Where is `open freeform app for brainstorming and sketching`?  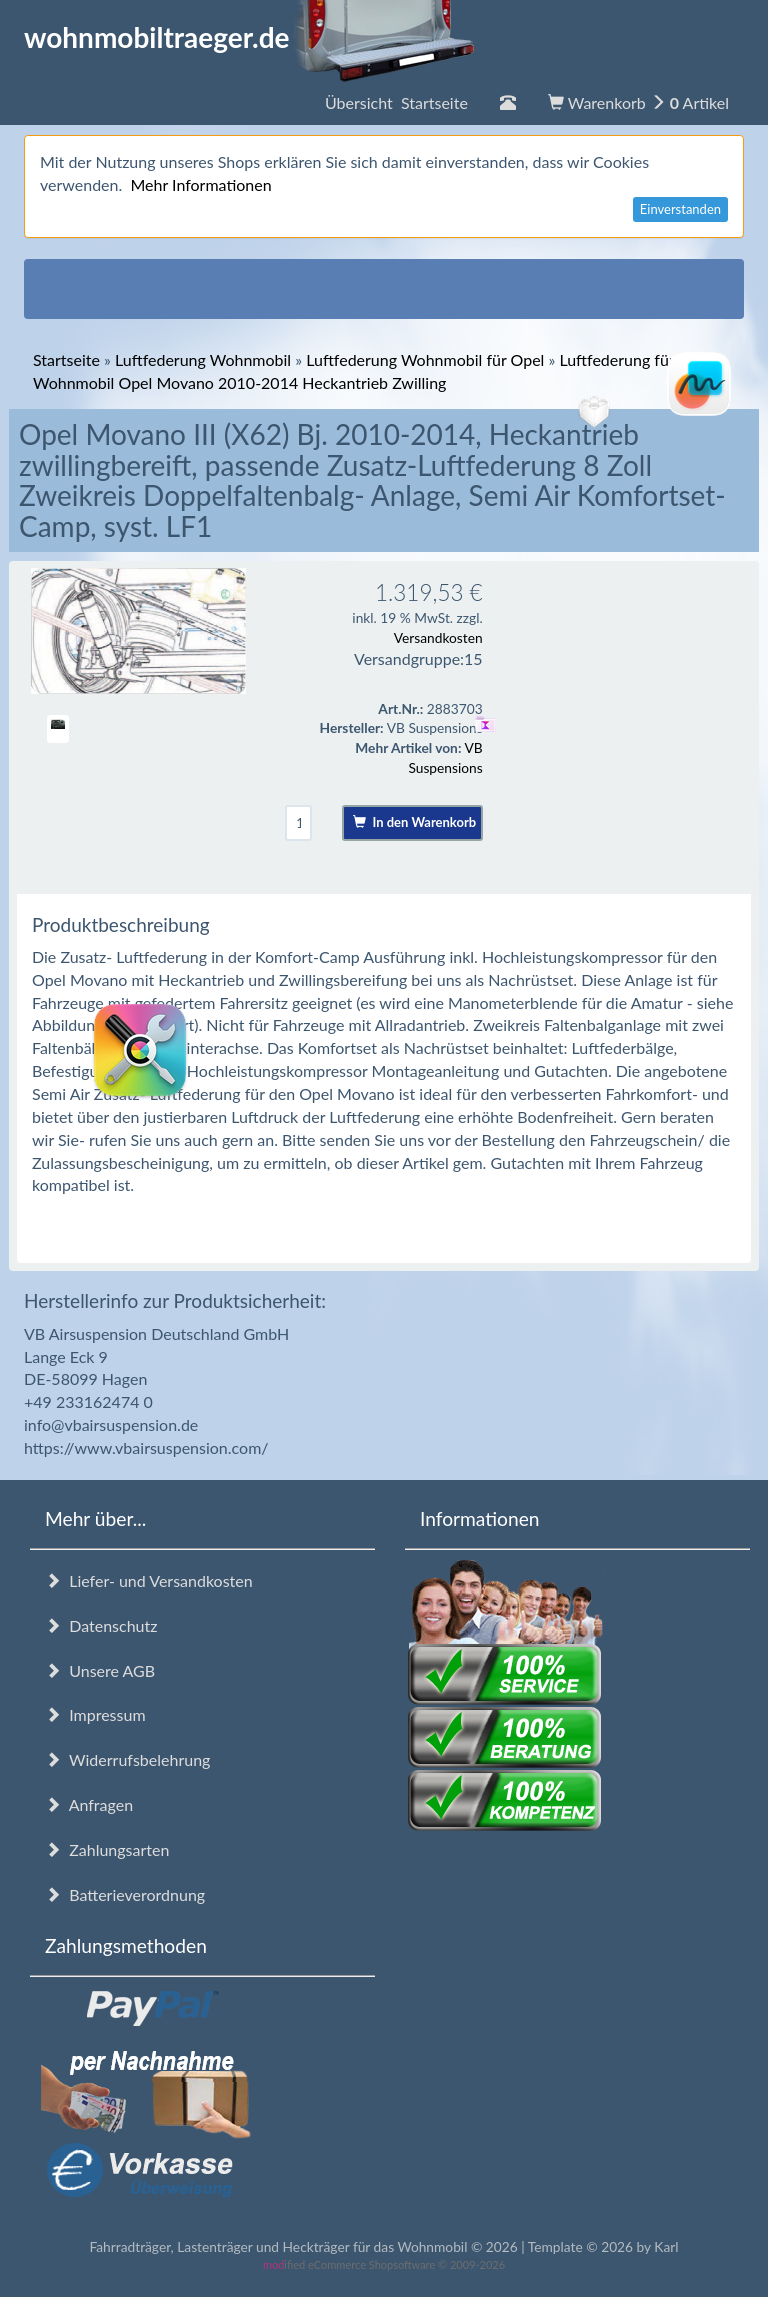
open freeform app for brainstorming and sketching is located at coordinates (699, 384).